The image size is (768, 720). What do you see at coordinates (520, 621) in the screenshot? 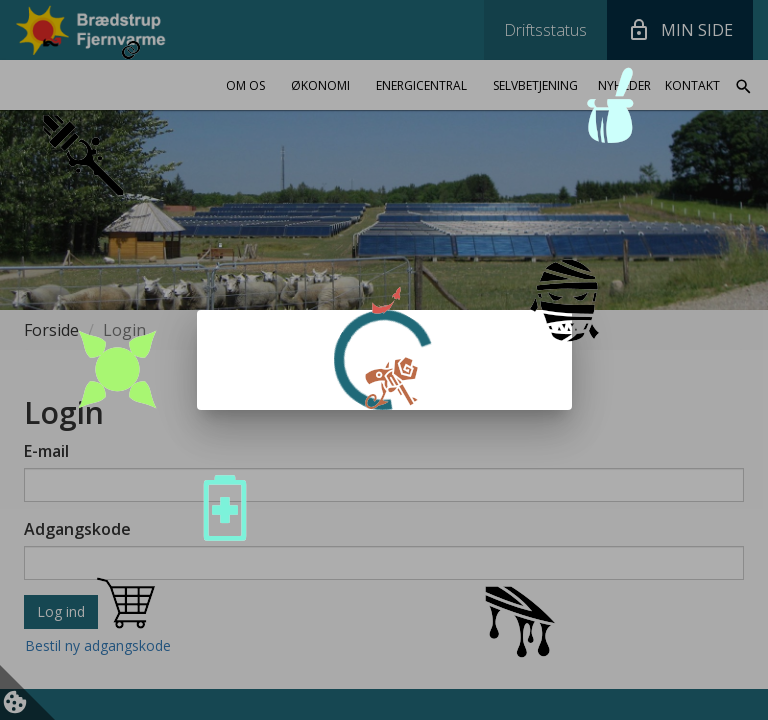
I see `indicates a critical hit or bleeding effect` at bounding box center [520, 621].